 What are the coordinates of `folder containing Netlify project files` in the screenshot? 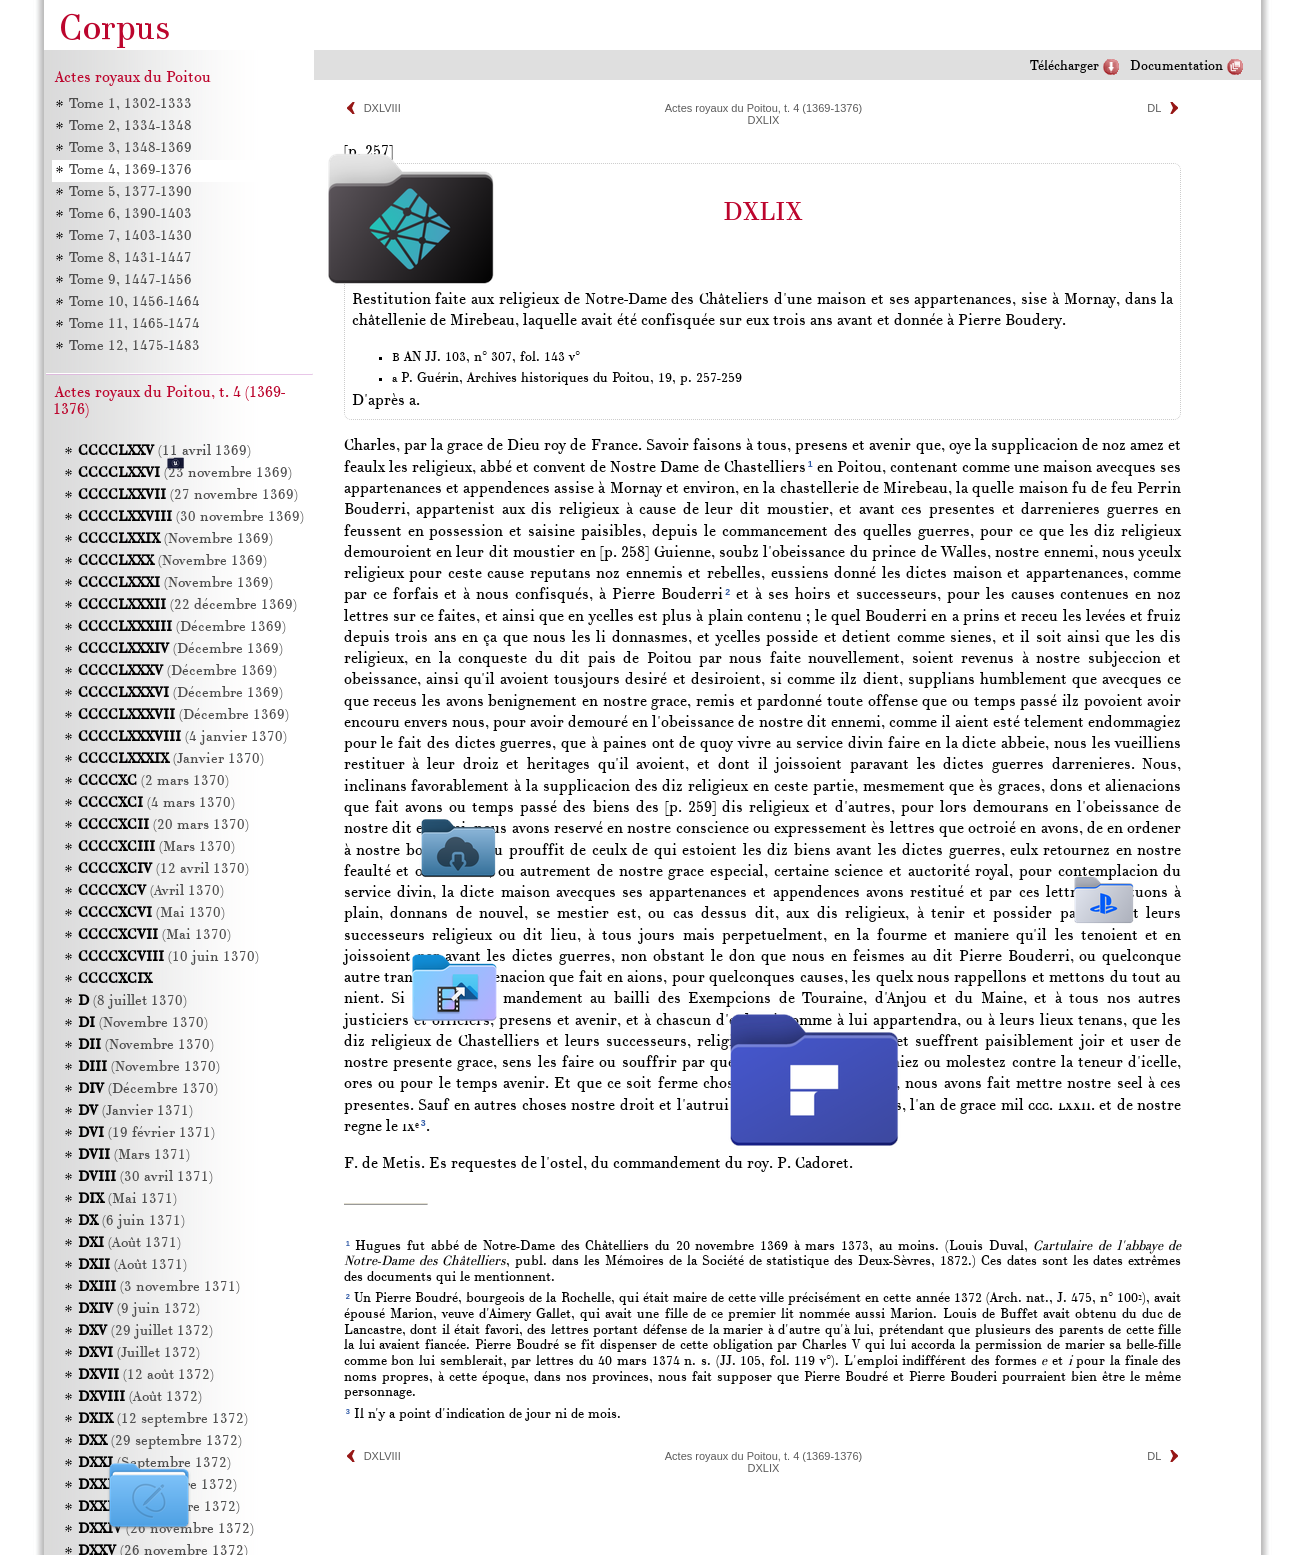 It's located at (410, 223).